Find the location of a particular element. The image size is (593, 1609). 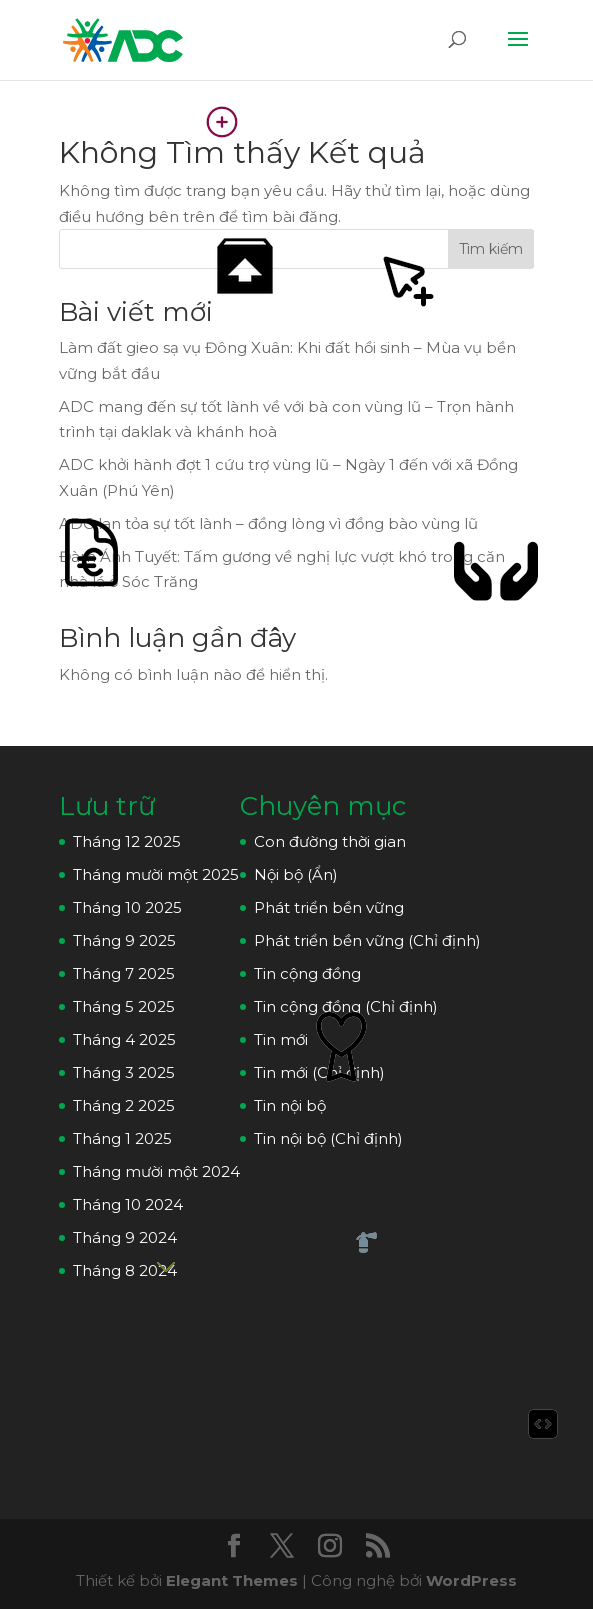

view euro invoice or financial document is located at coordinates (91, 552).